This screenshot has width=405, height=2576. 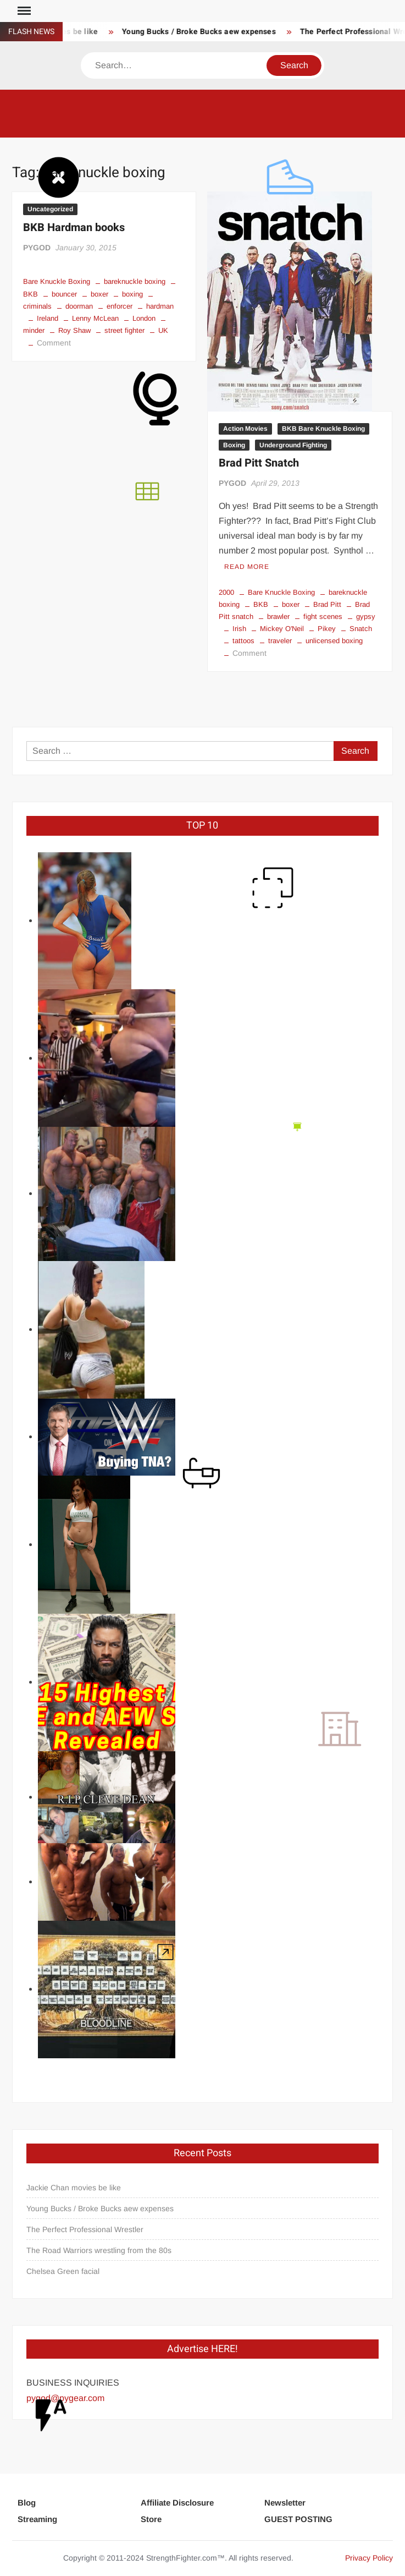 I want to click on browse footwear or shoe products, so click(x=287, y=178).